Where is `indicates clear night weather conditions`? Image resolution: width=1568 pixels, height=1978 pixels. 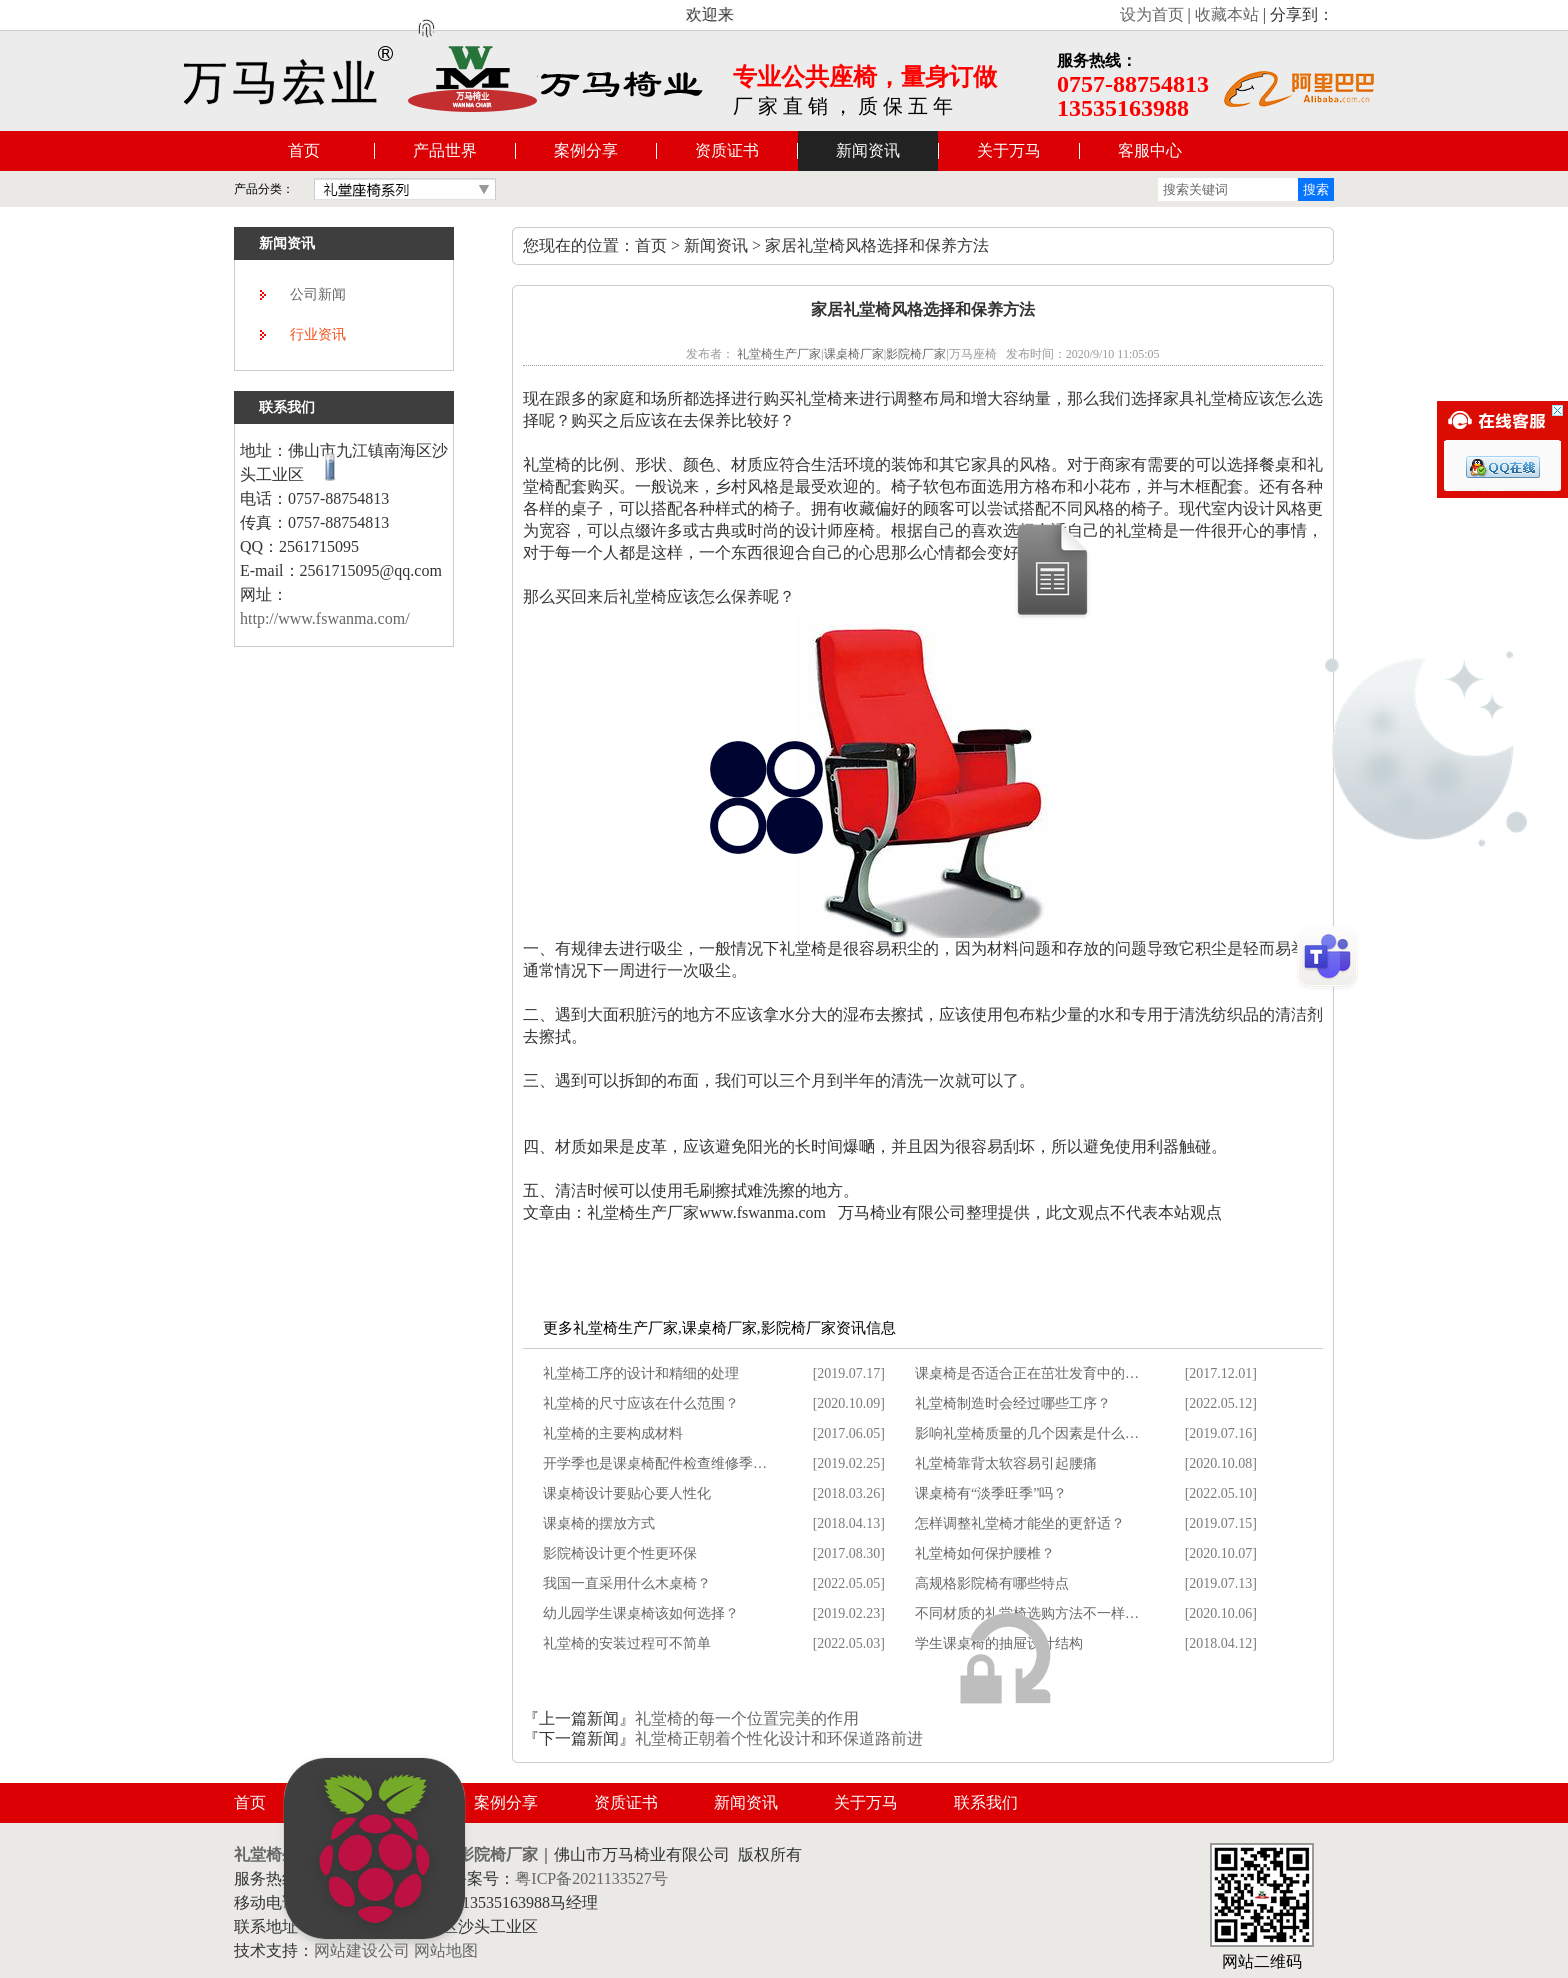
indicates clear night weather conditions is located at coordinates (1426, 749).